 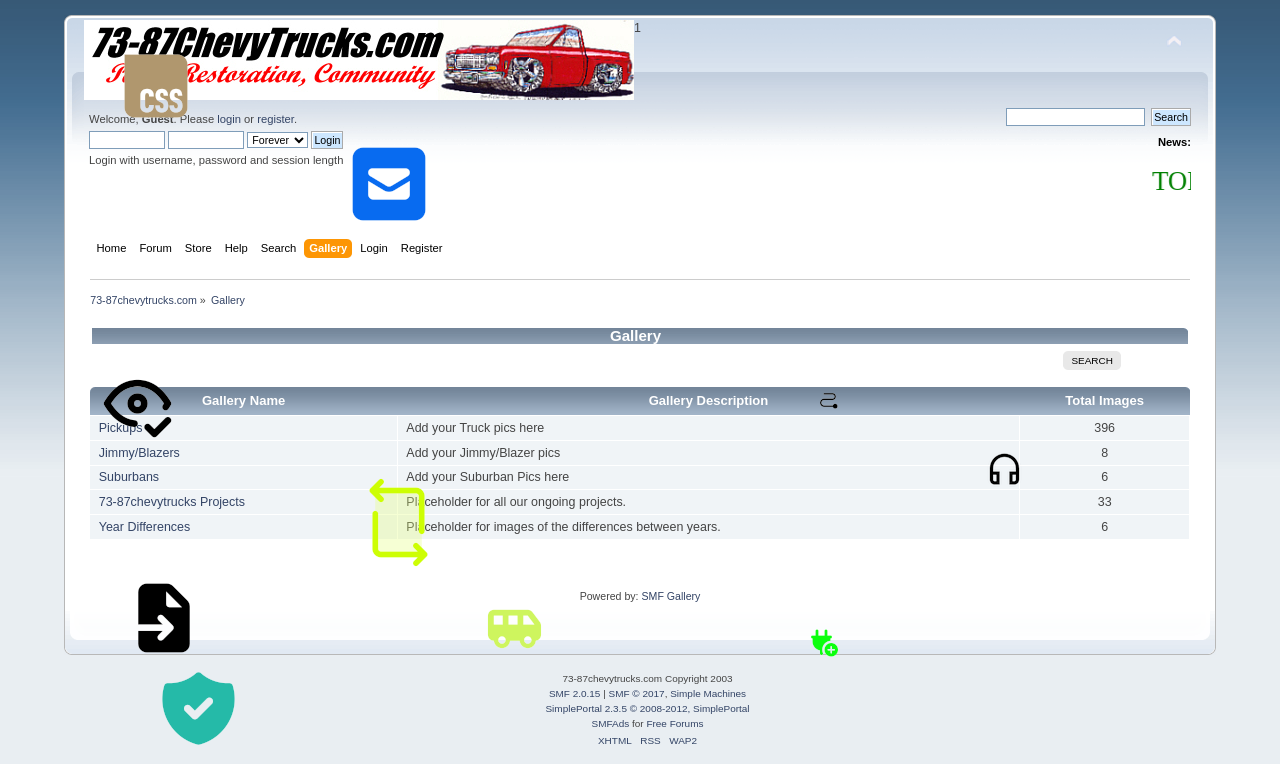 What do you see at coordinates (398, 522) in the screenshot?
I see `rotate your device orientation` at bounding box center [398, 522].